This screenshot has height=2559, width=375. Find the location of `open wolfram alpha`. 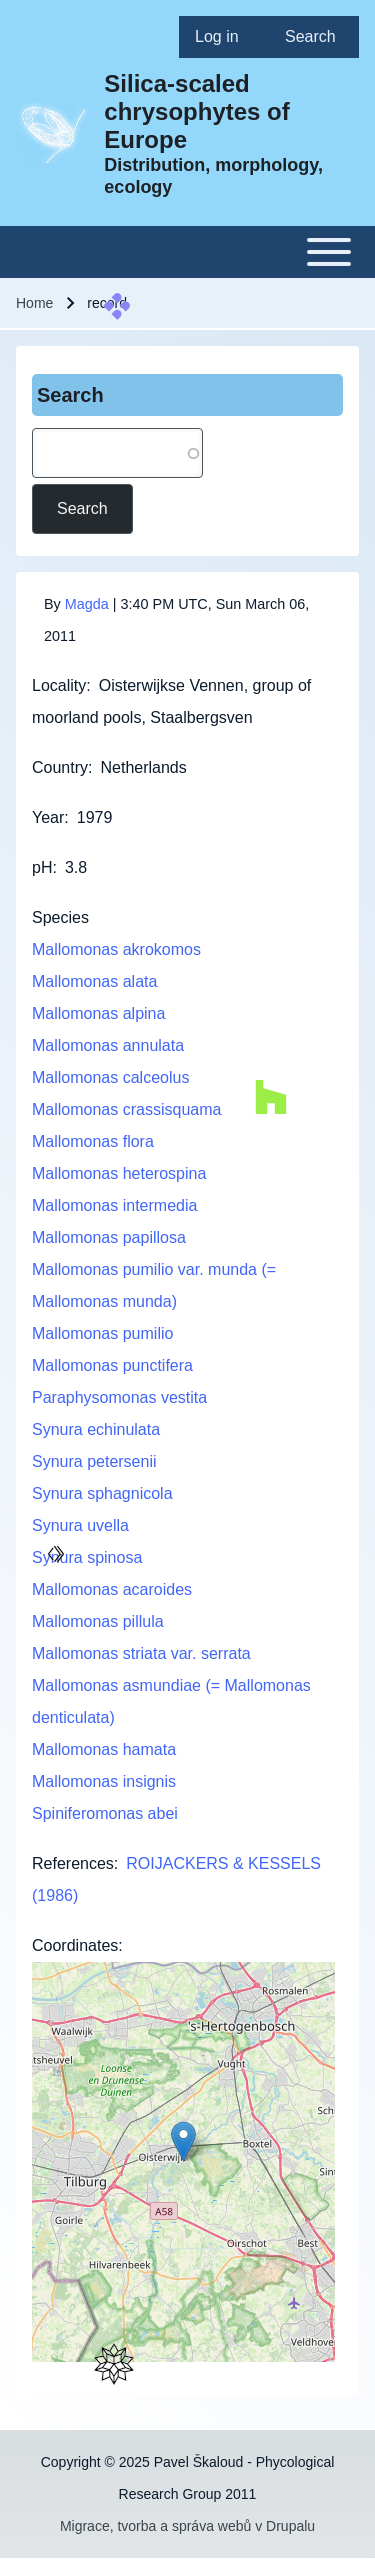

open wolfram alpha is located at coordinates (114, 2364).